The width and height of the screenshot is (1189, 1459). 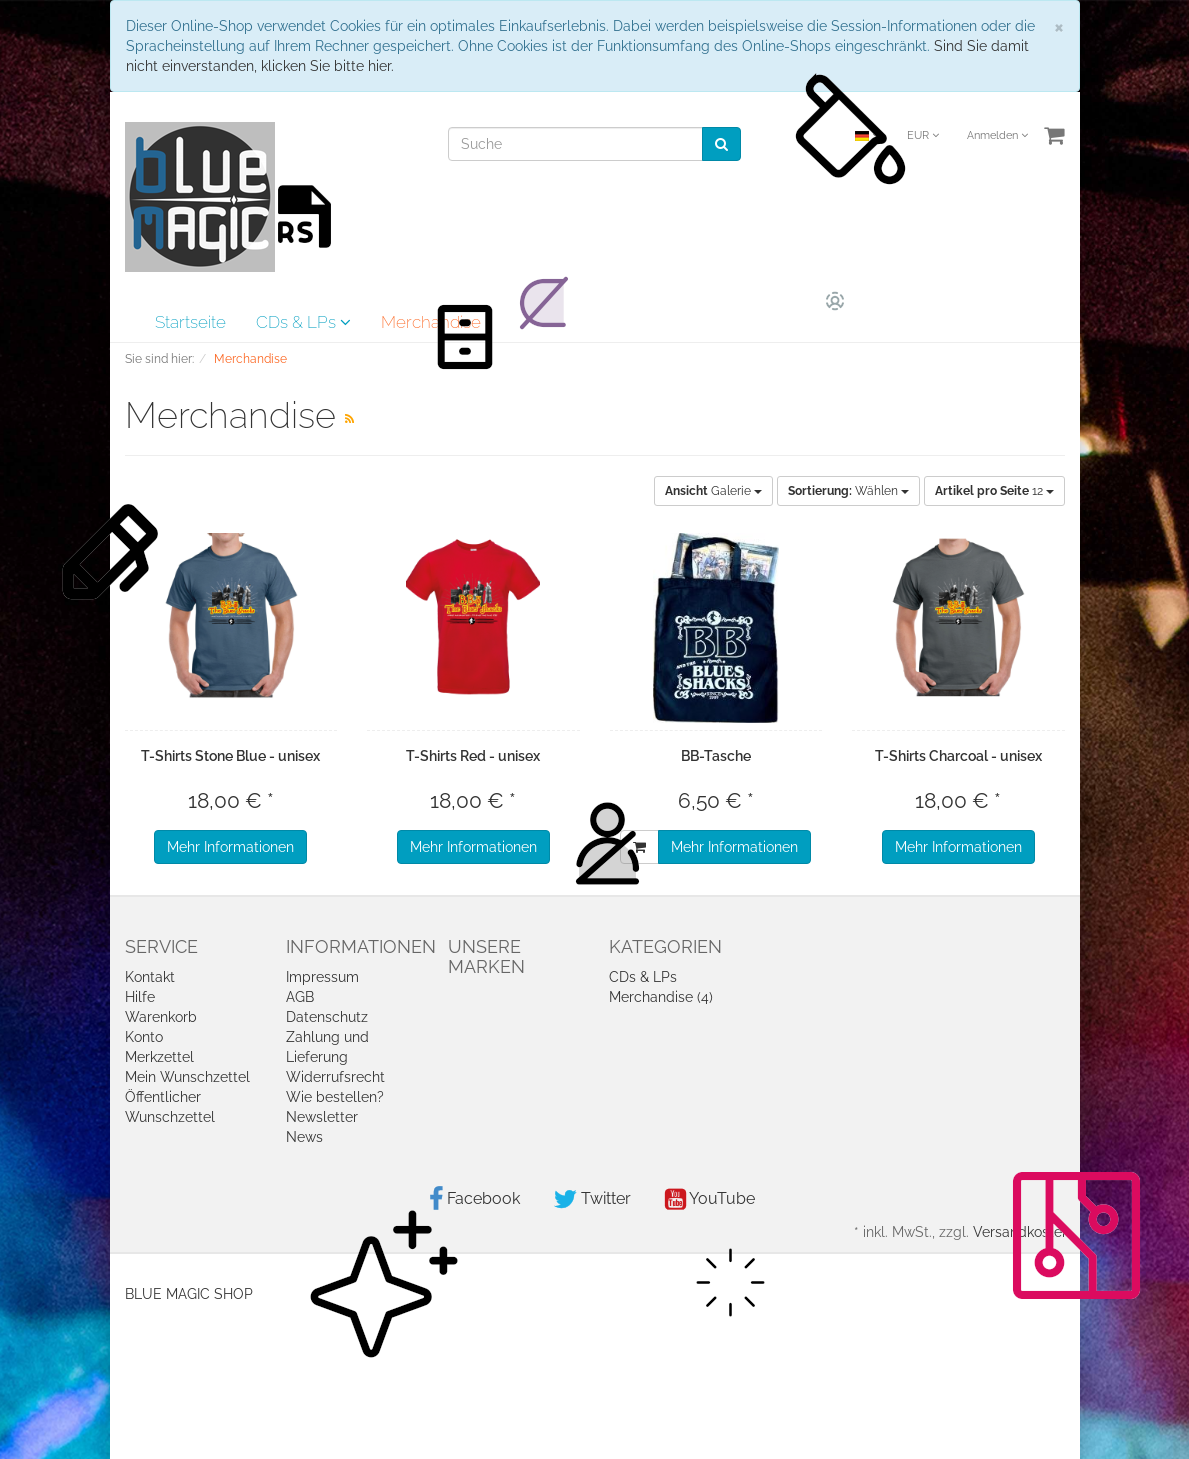 I want to click on indicates content is loading, so click(x=730, y=1282).